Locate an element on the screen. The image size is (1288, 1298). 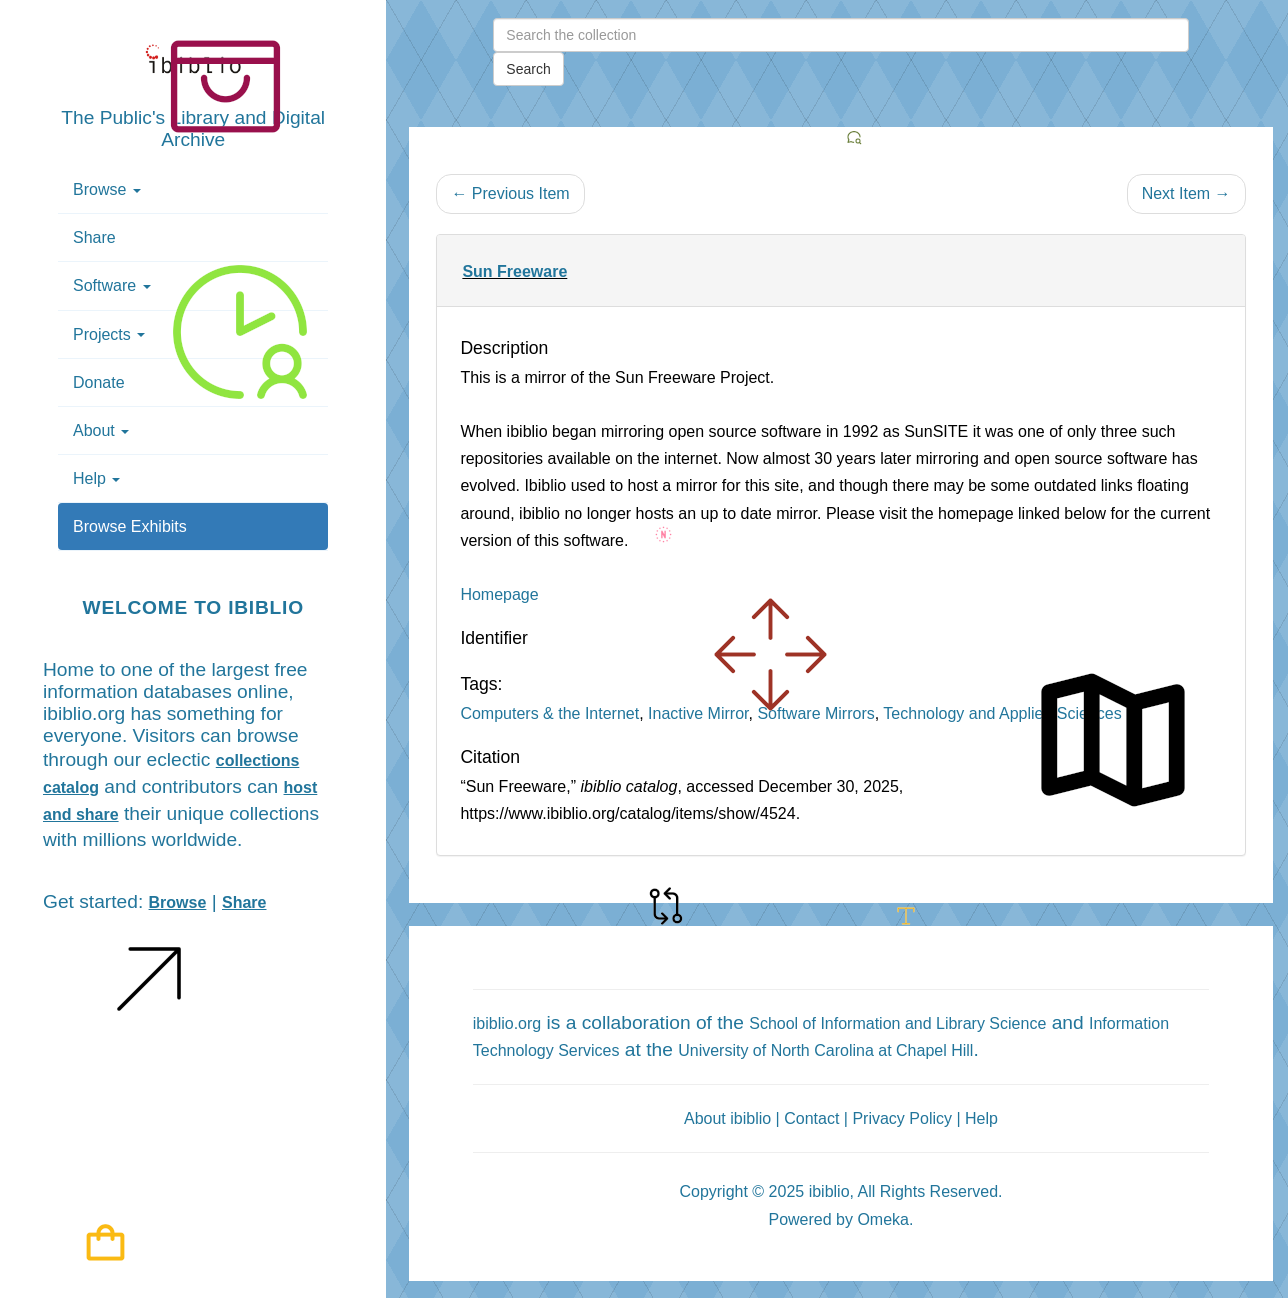
view your shopping bag is located at coordinates (105, 1244).